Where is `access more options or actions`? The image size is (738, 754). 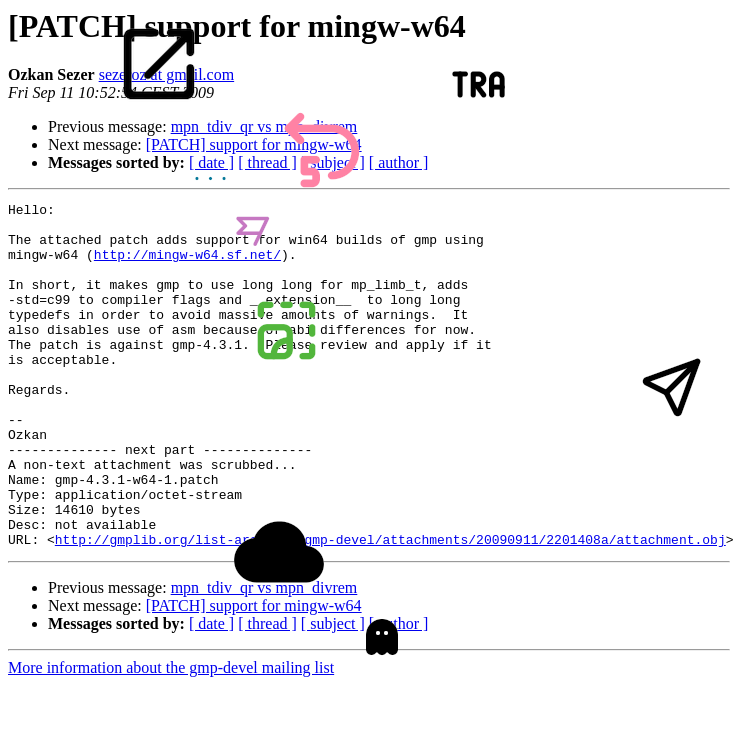 access more options or actions is located at coordinates (210, 178).